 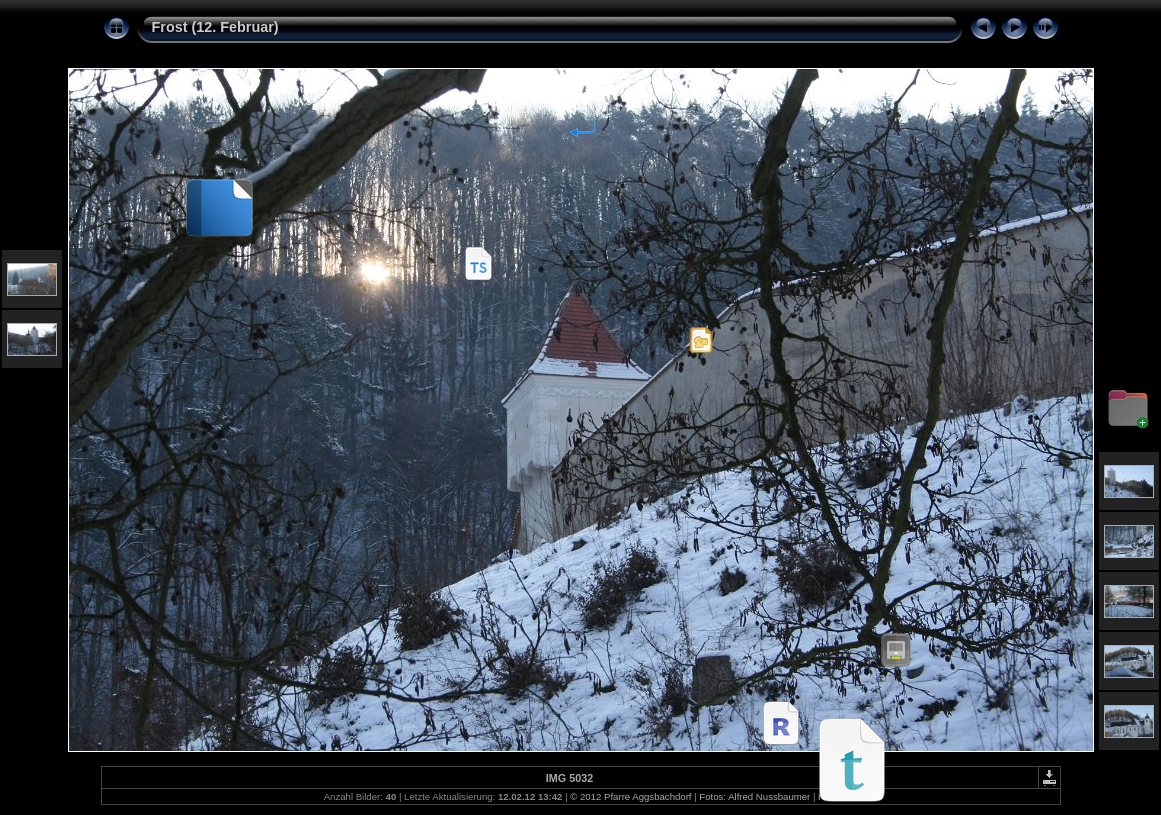 What do you see at coordinates (582, 126) in the screenshot?
I see `reply to an email message` at bounding box center [582, 126].